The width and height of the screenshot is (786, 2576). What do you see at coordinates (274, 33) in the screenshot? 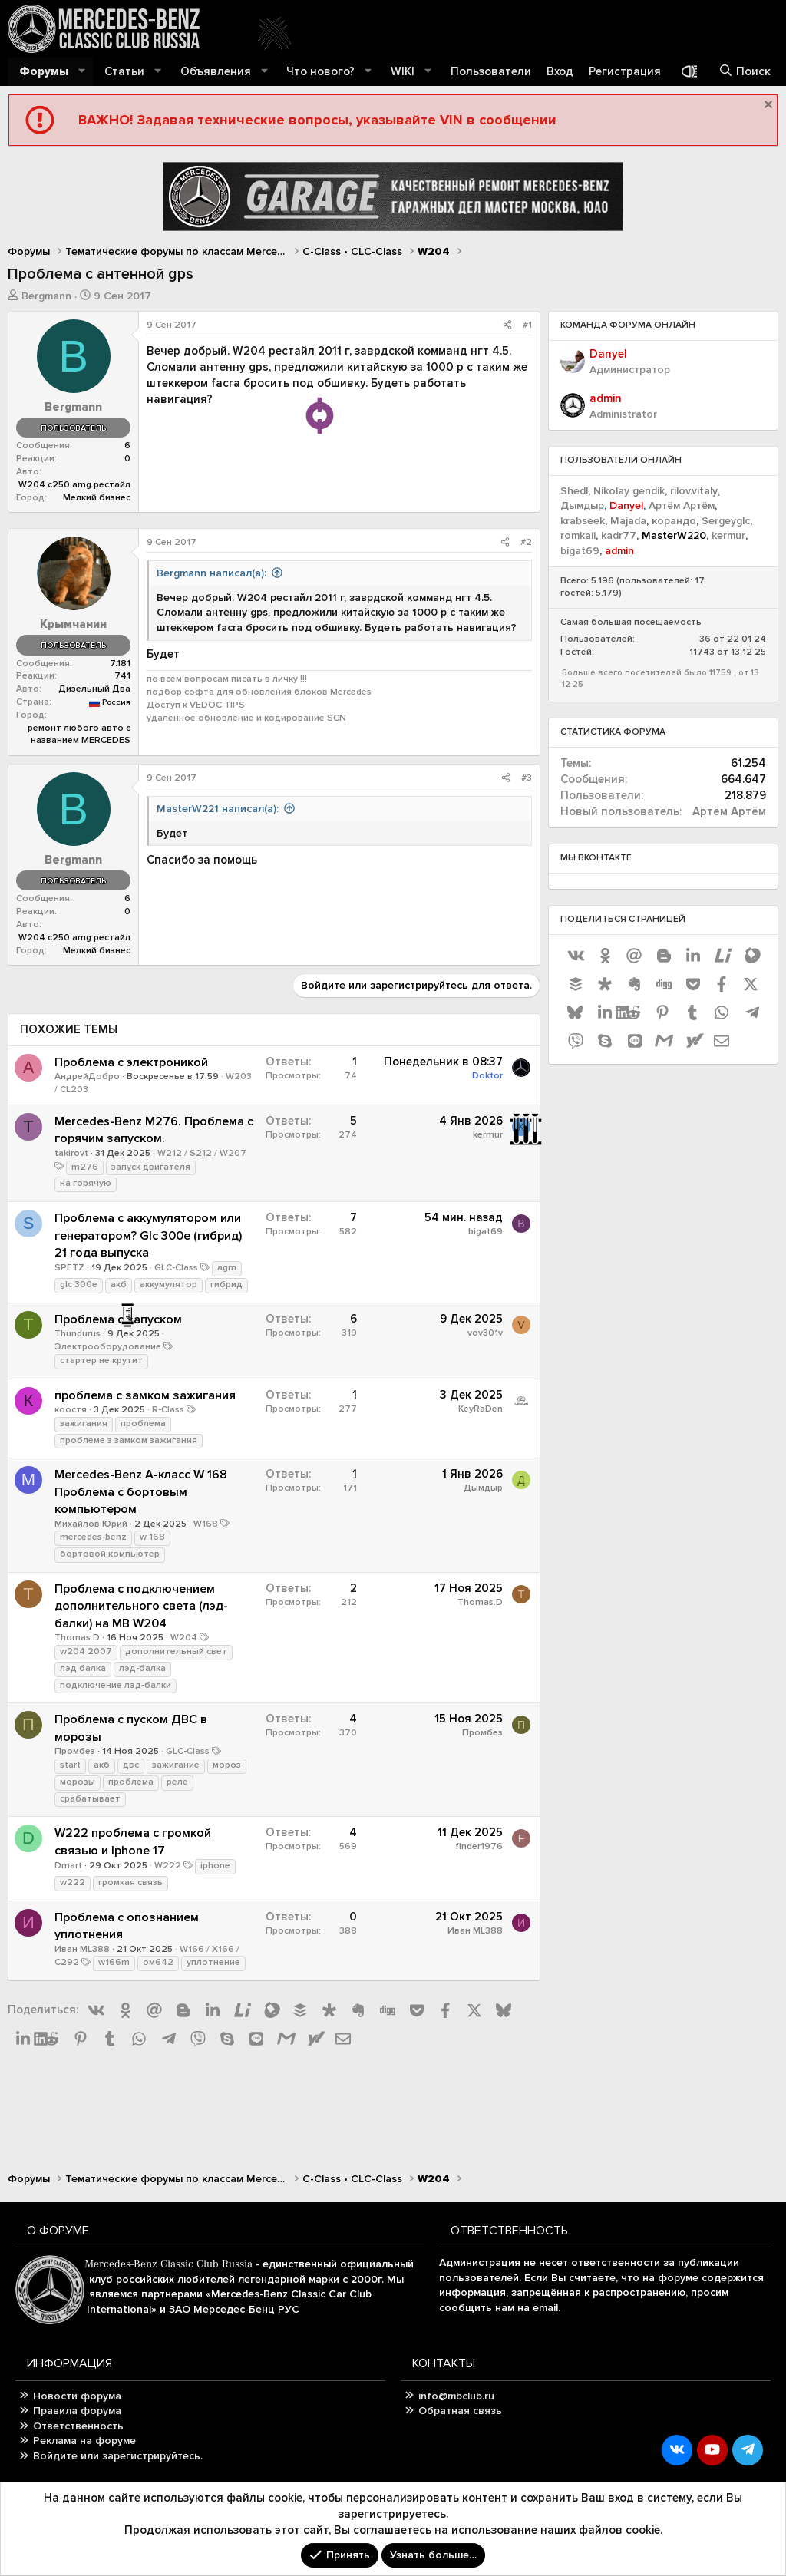
I see `attack or slash action in a game` at bounding box center [274, 33].